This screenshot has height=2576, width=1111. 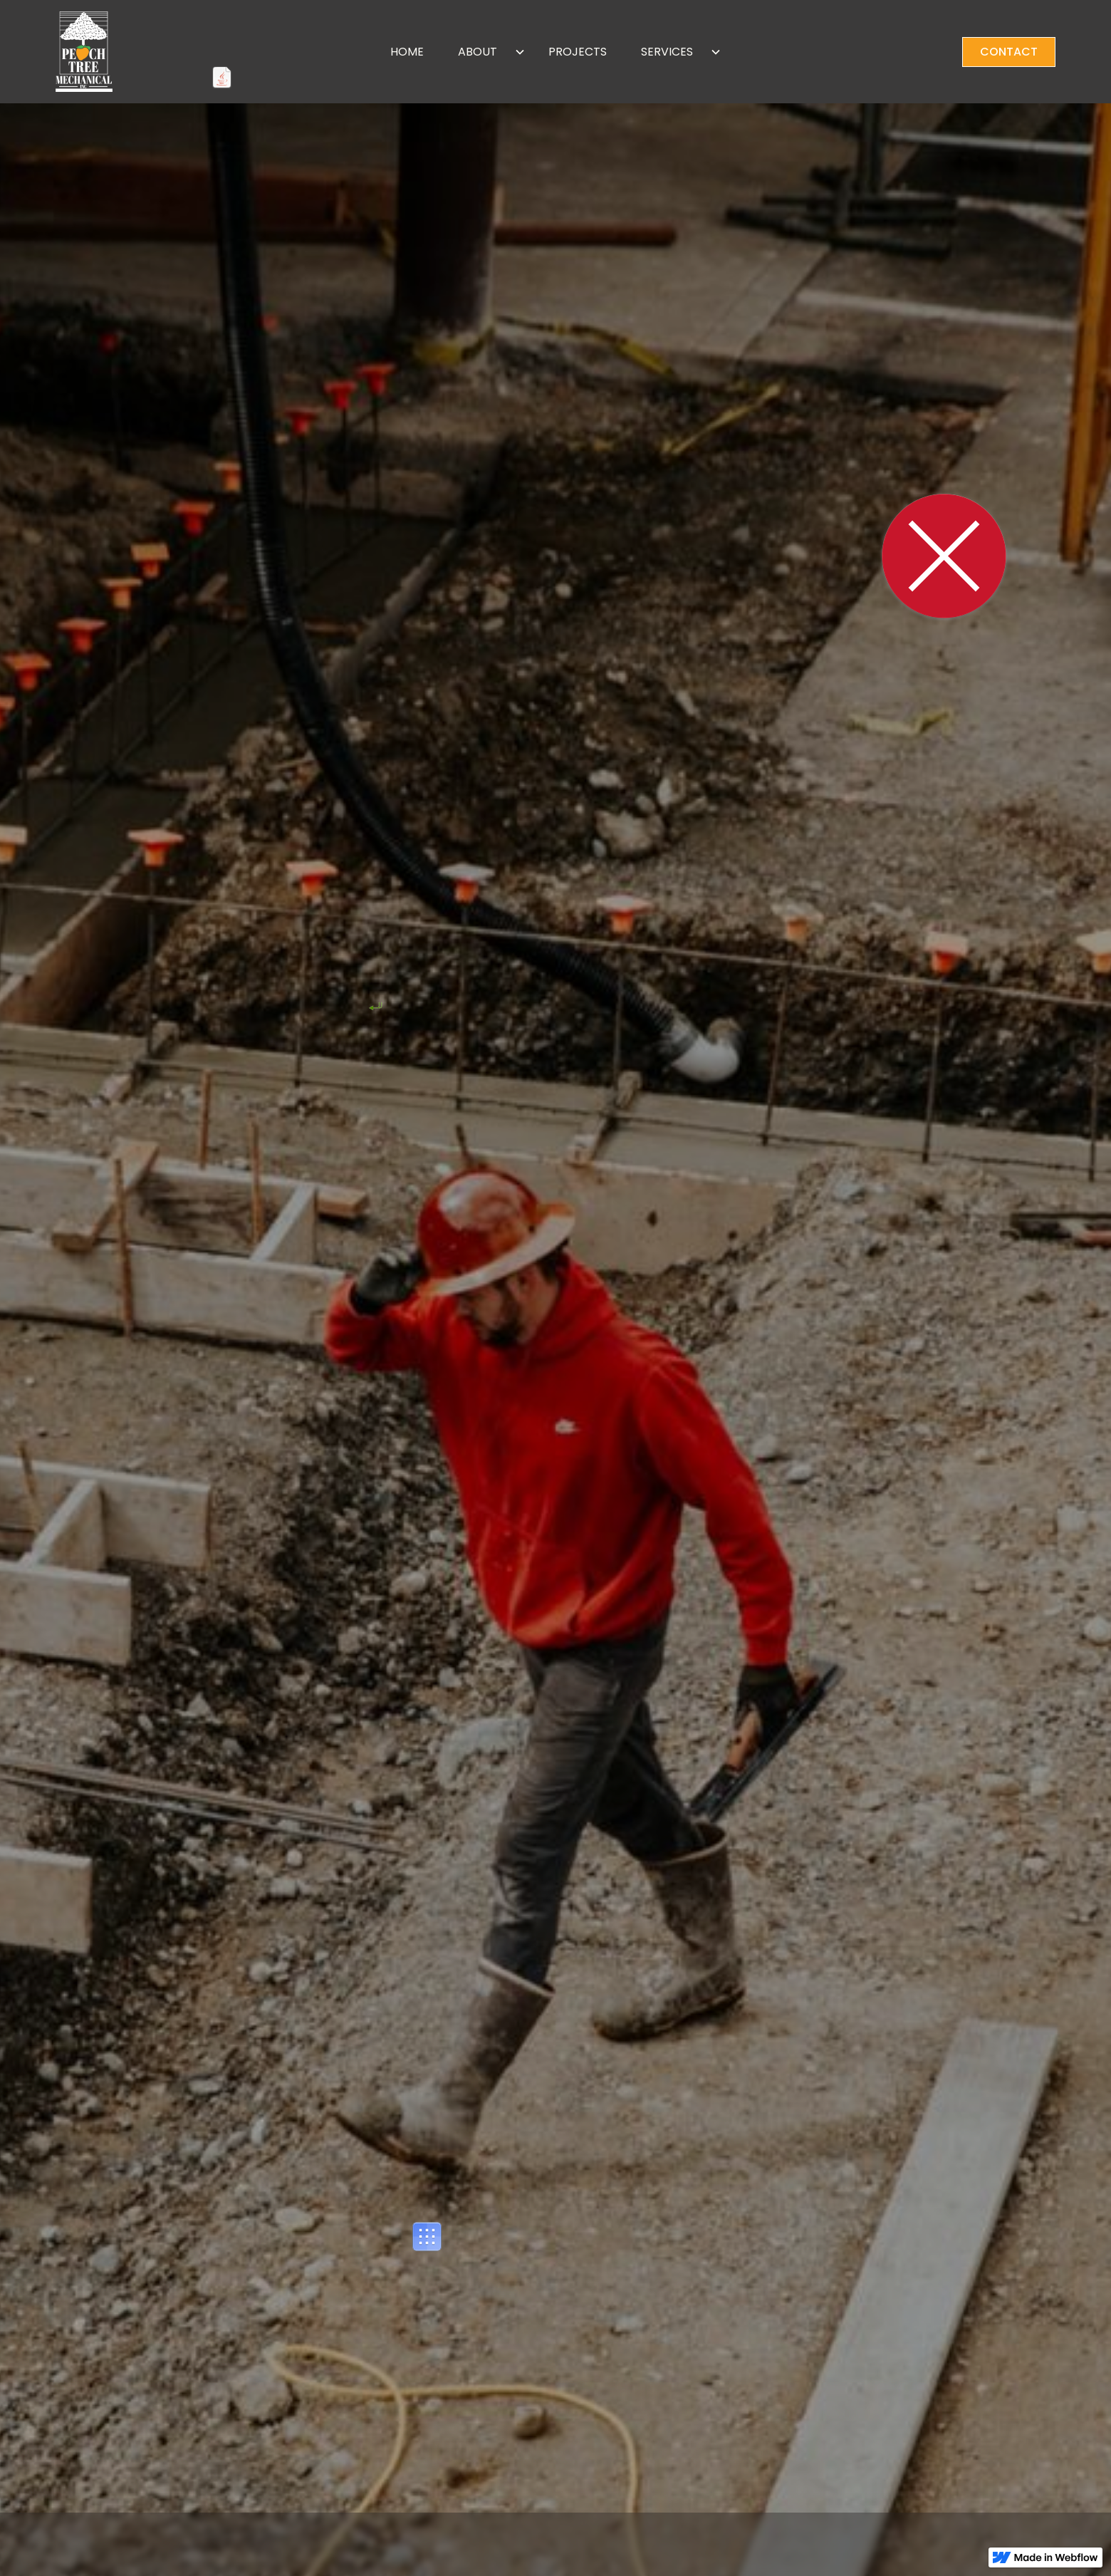 I want to click on indicates a sync error with a shared file or folder, so click(x=944, y=556).